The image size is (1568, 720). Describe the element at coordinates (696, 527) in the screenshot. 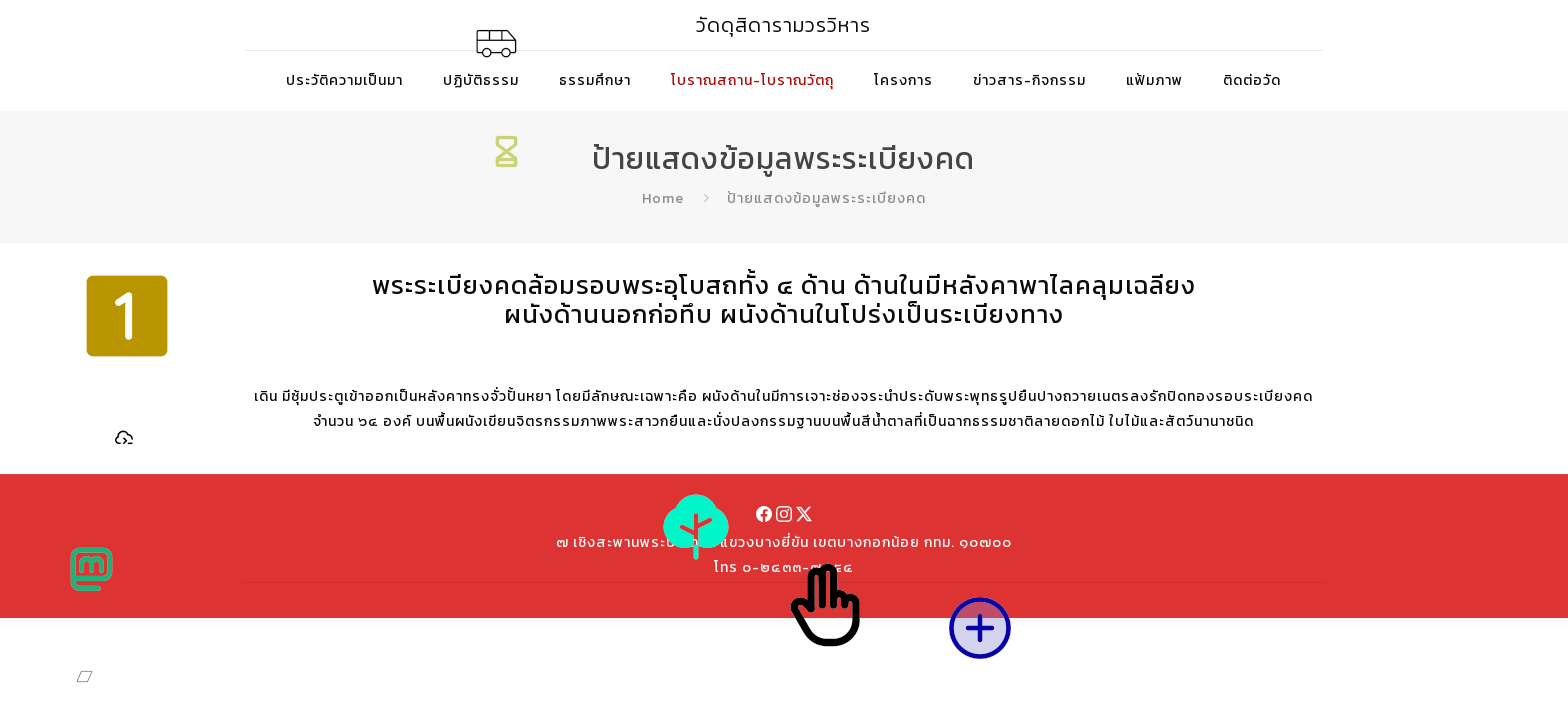

I see `view parks or nature areas on a map` at that location.